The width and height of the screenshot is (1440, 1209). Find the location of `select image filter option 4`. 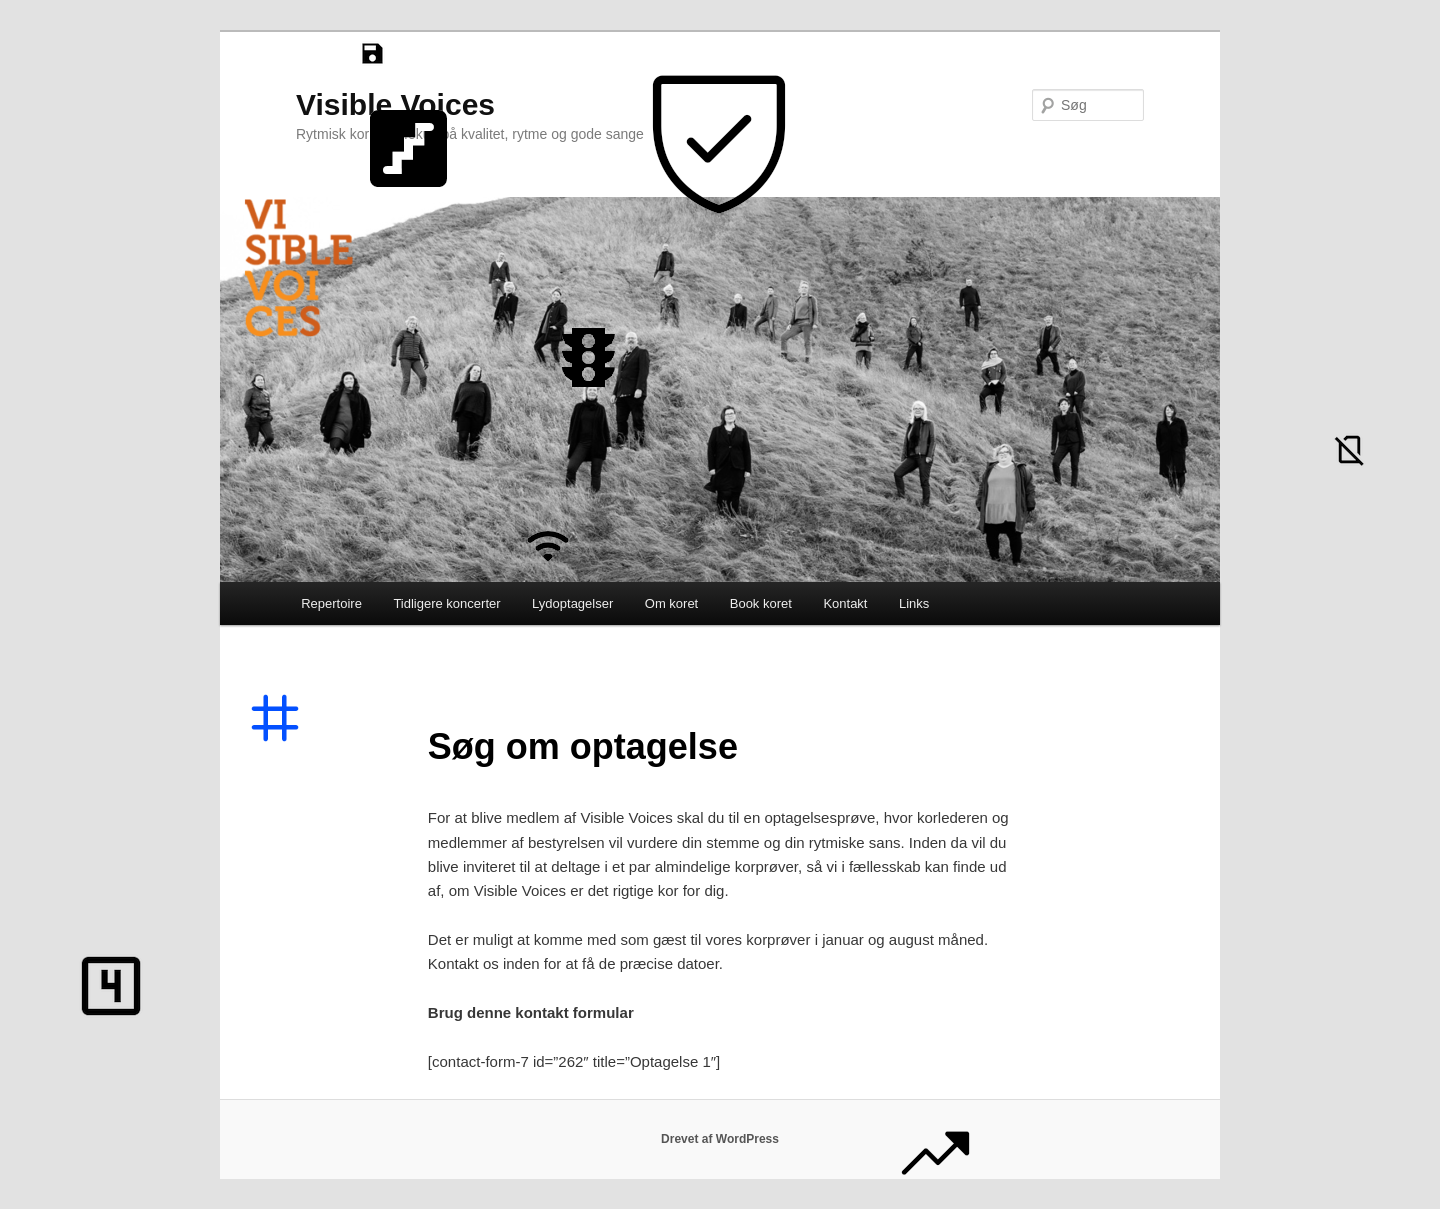

select image filter option 4 is located at coordinates (111, 986).